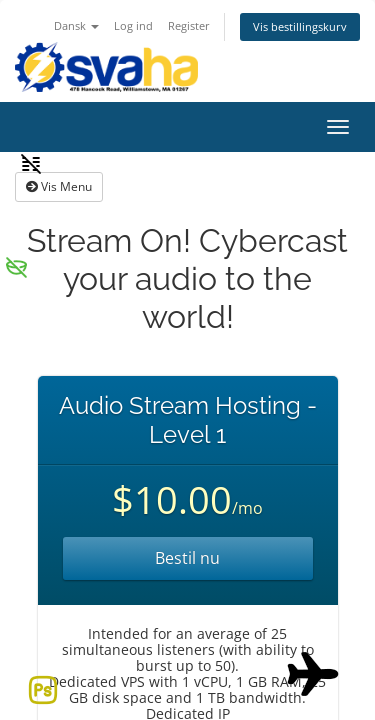 The image size is (375, 720). What do you see at coordinates (31, 164) in the screenshot?
I see `disable column view` at bounding box center [31, 164].